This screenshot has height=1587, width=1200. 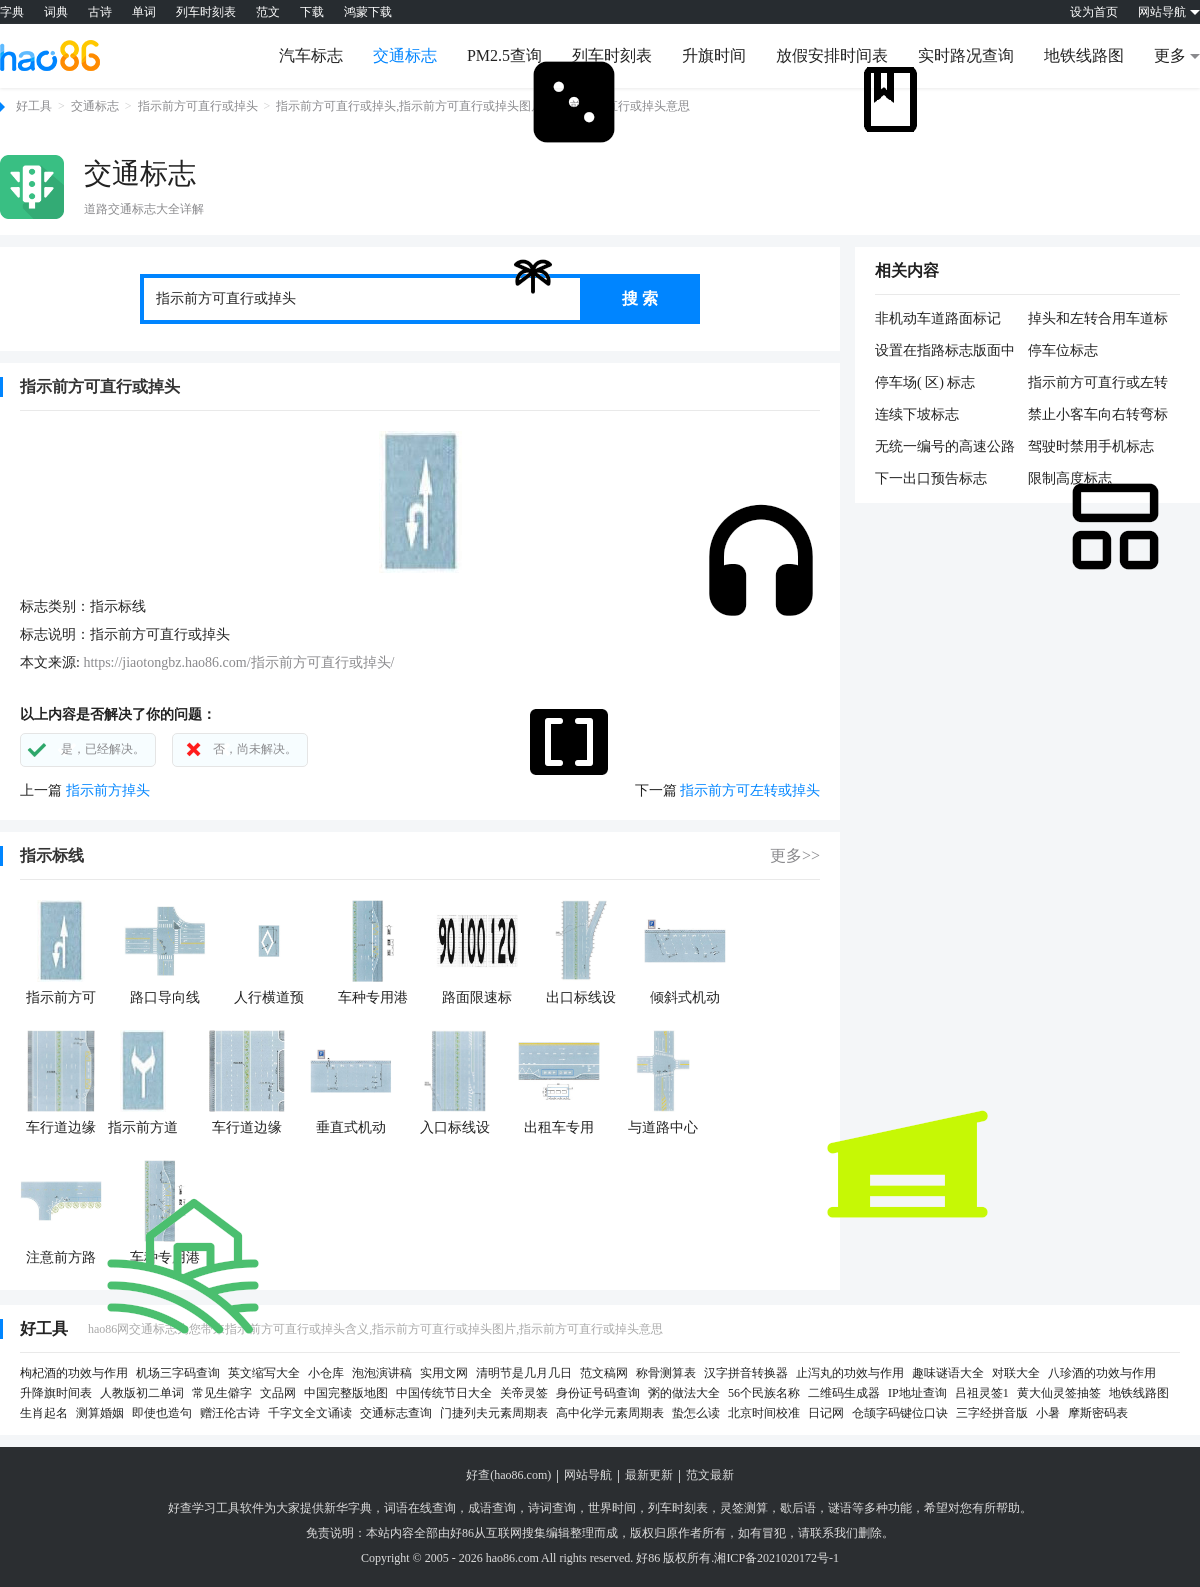 I want to click on indicates a dice roll result of three, so click(x=574, y=102).